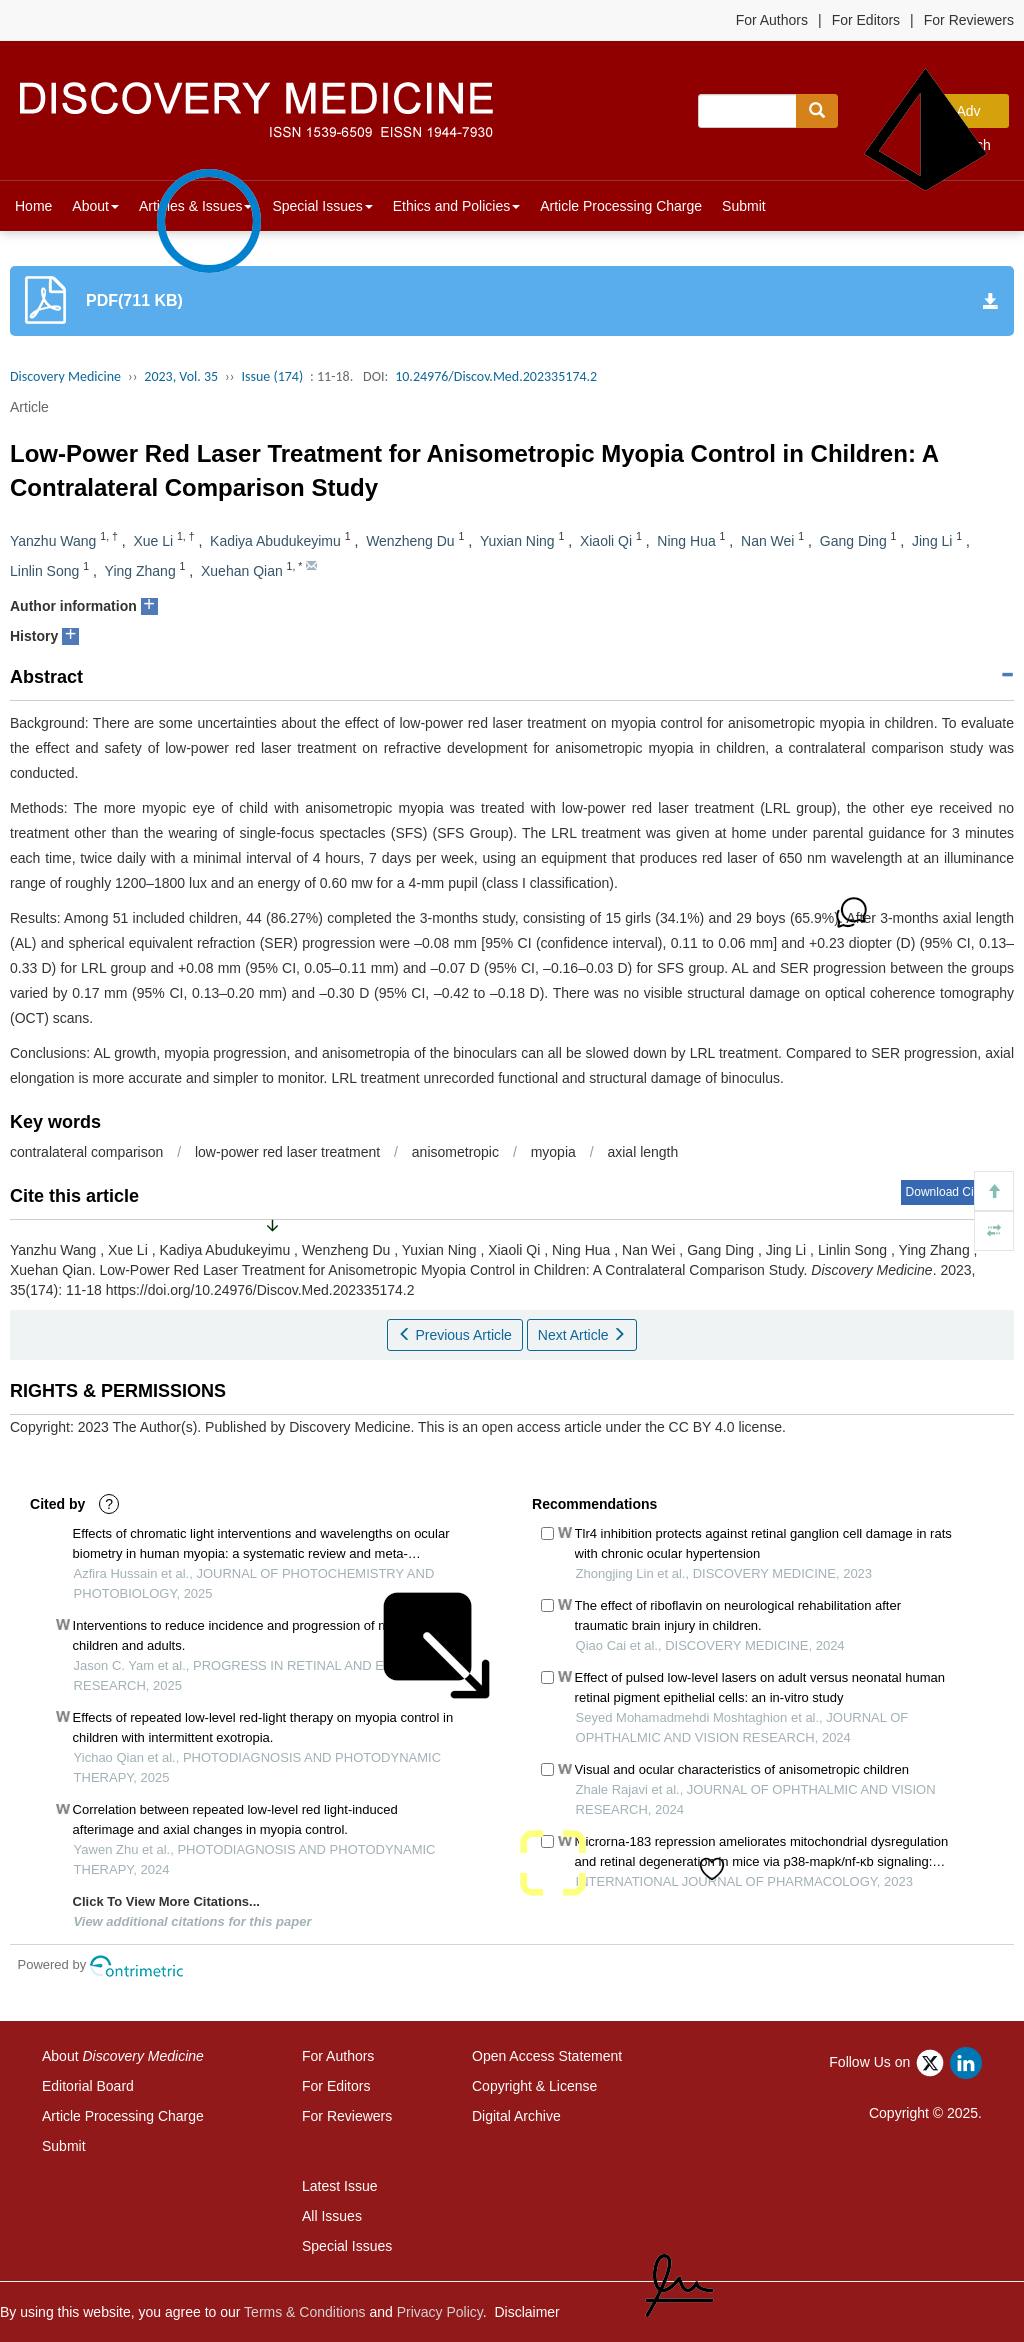  I want to click on add item to favorites, so click(712, 1869).